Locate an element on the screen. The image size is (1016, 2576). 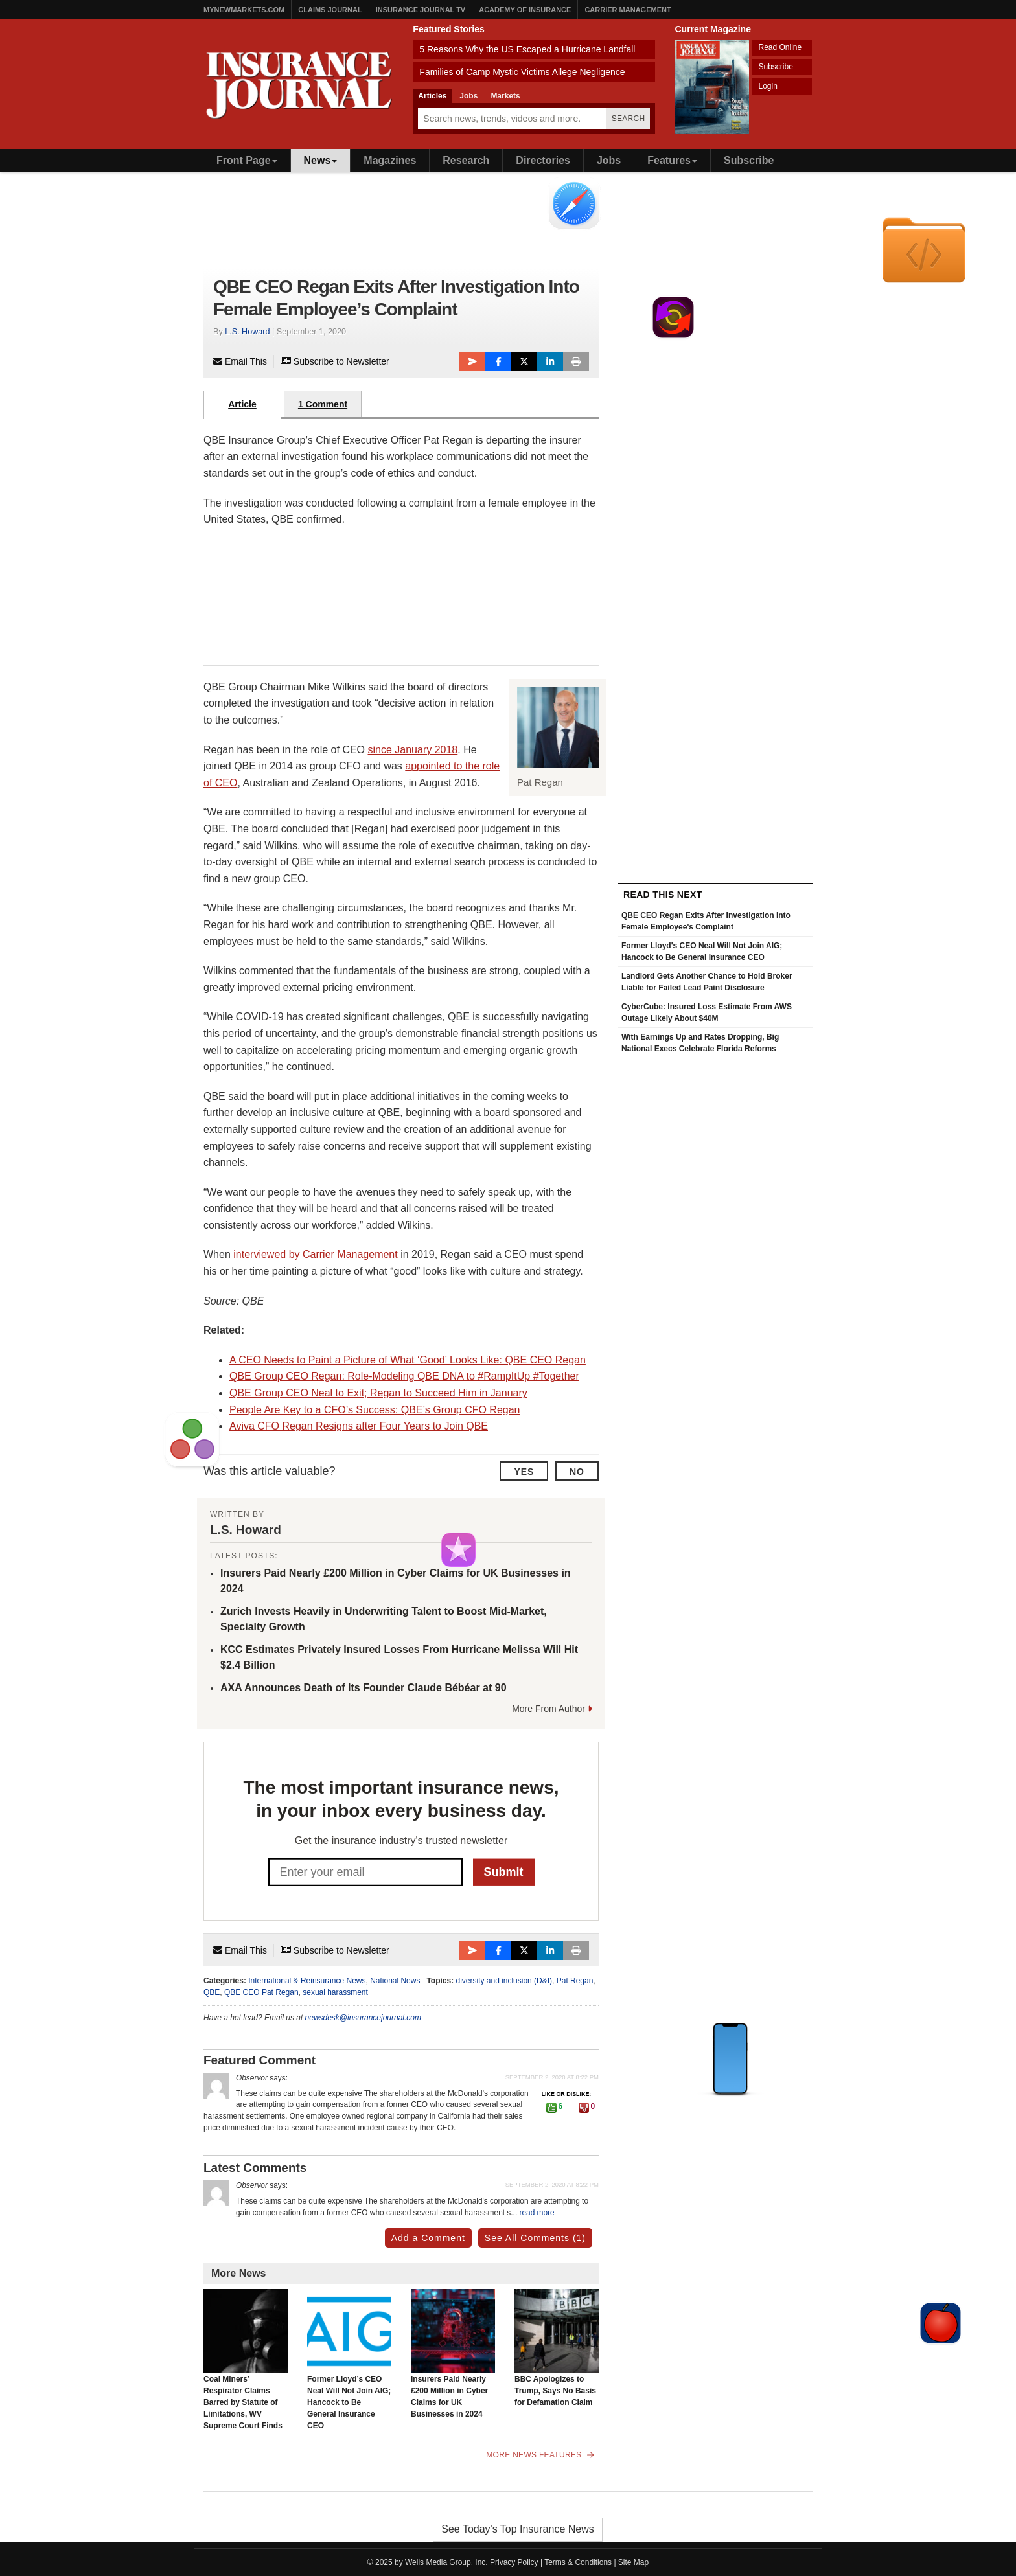
open gabutdm download manager app is located at coordinates (673, 317).